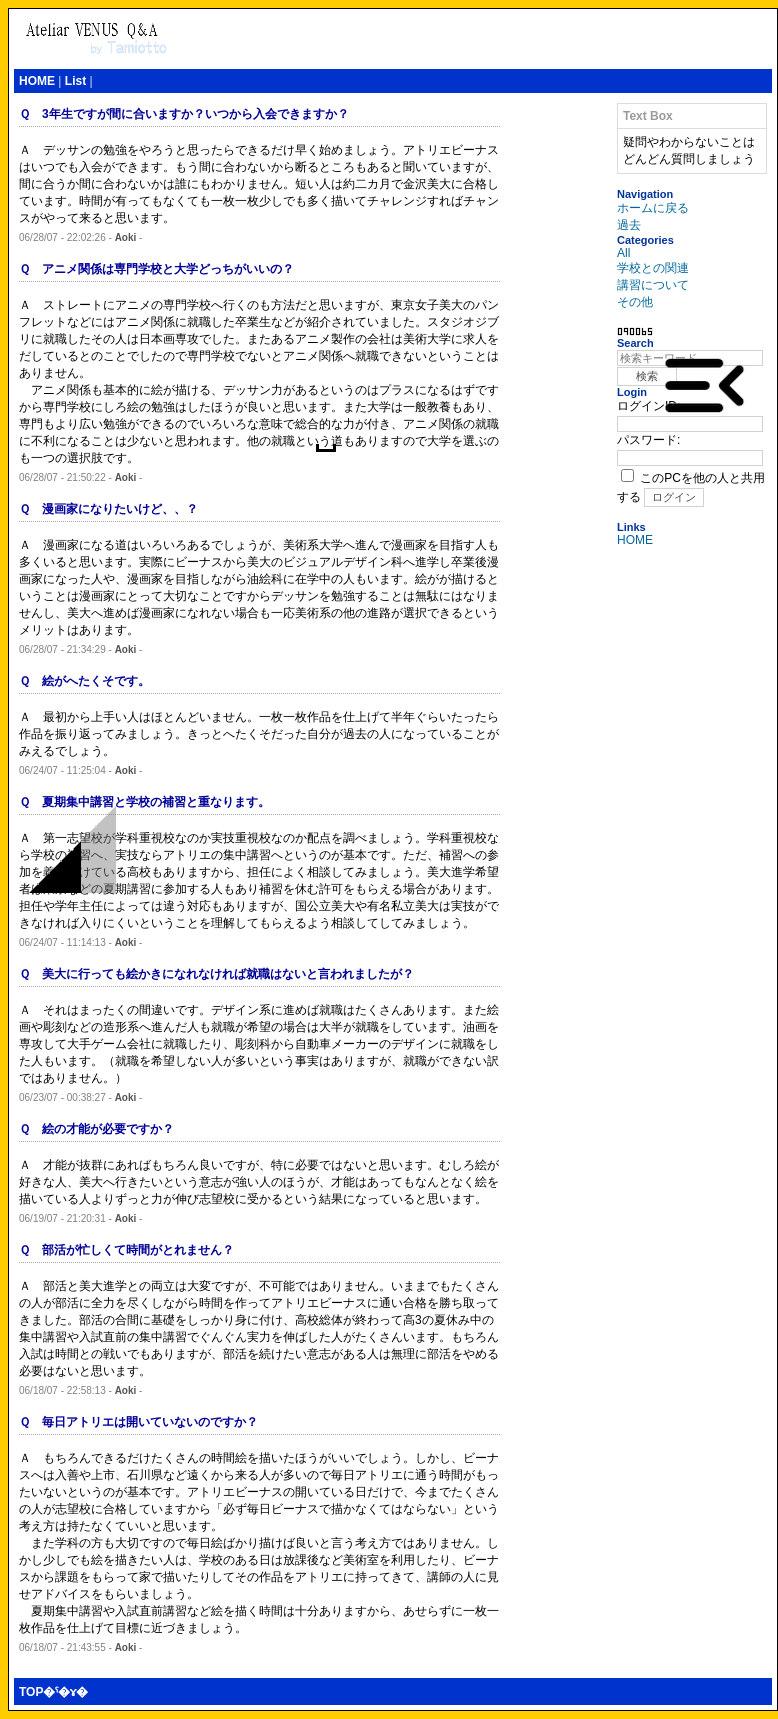  What do you see at coordinates (72, 849) in the screenshot?
I see `indicates weak cellular signal strength (2 bars)` at bounding box center [72, 849].